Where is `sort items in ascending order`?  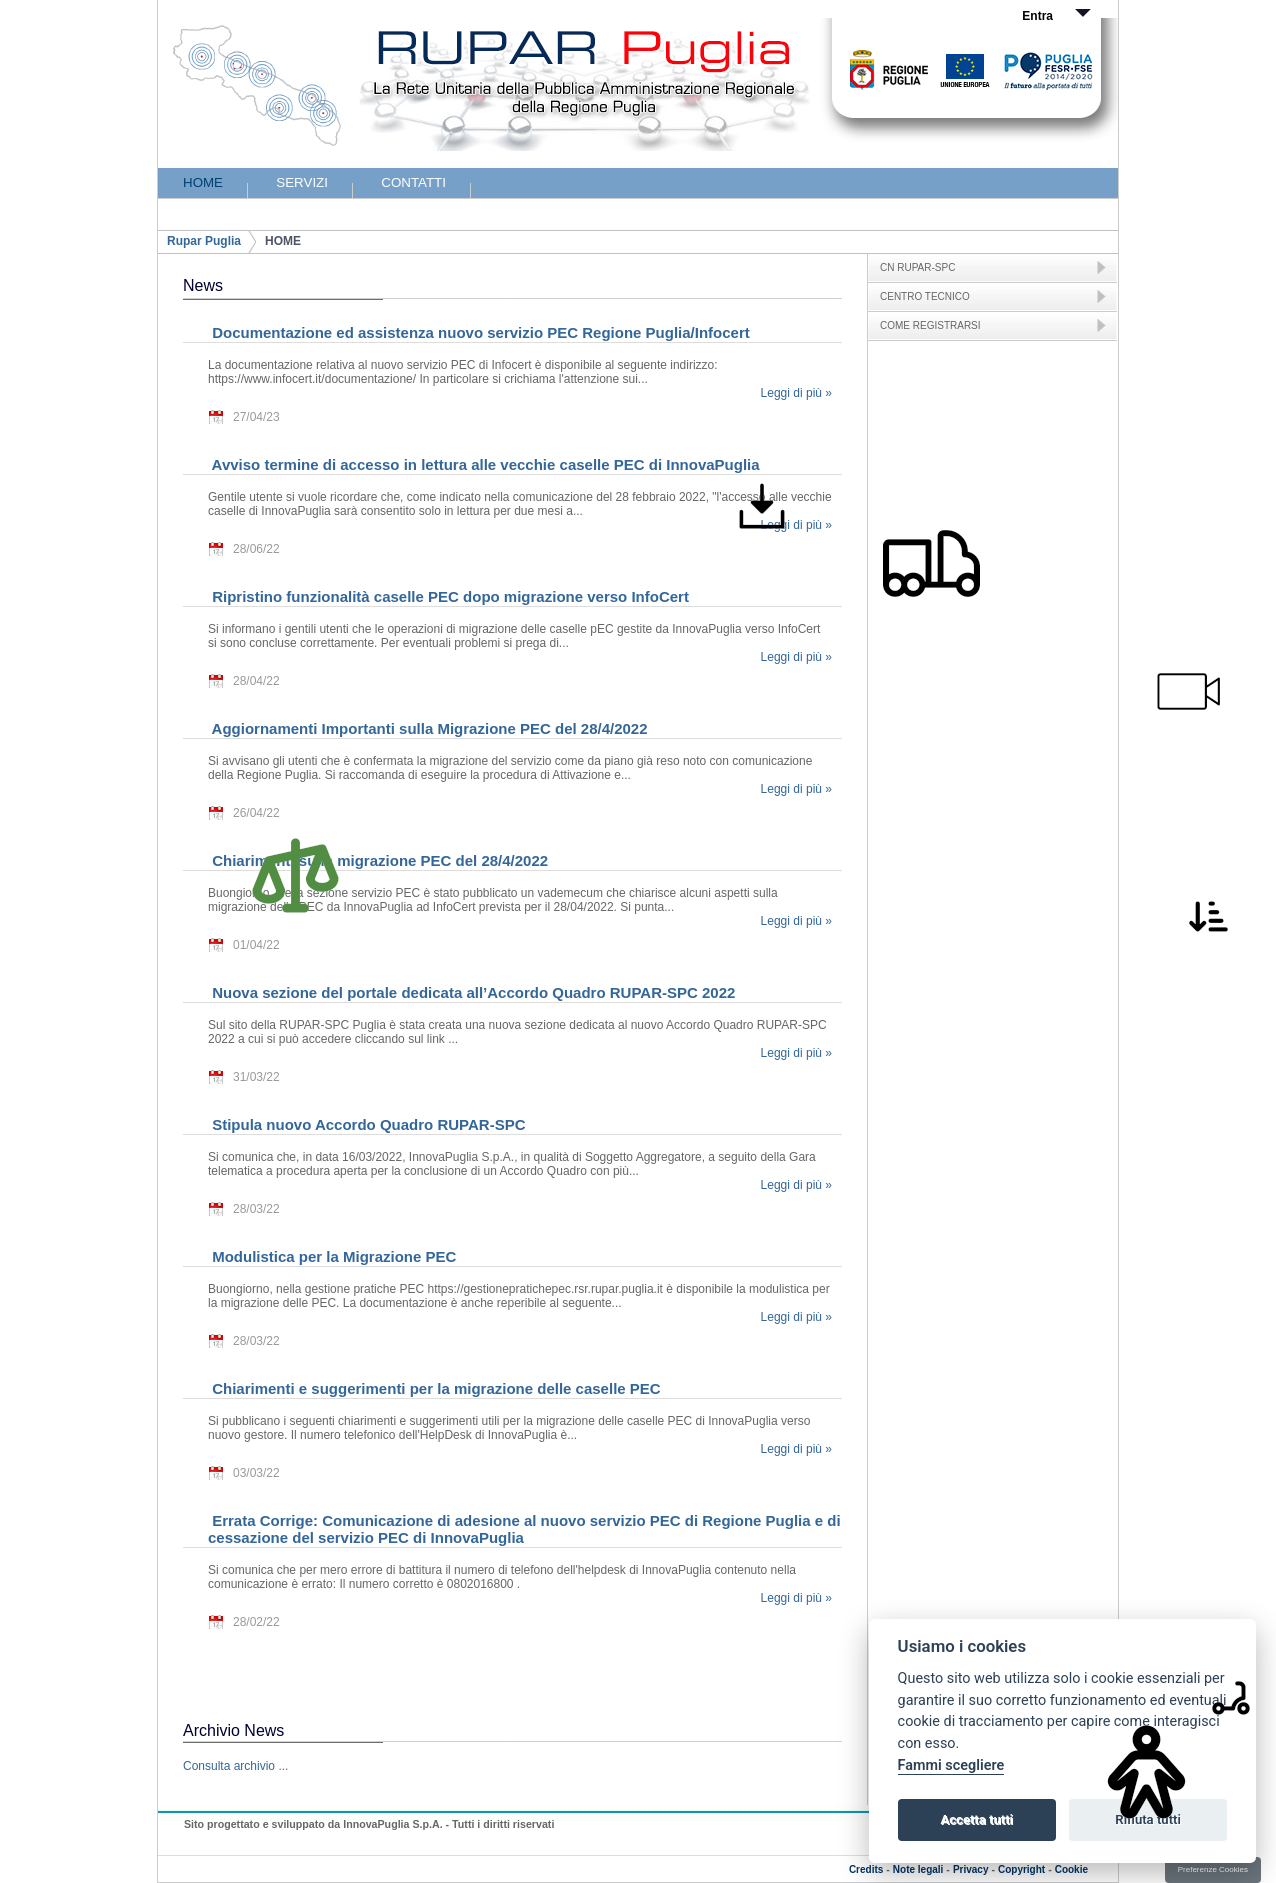
sort items in ascending order is located at coordinates (1208, 916).